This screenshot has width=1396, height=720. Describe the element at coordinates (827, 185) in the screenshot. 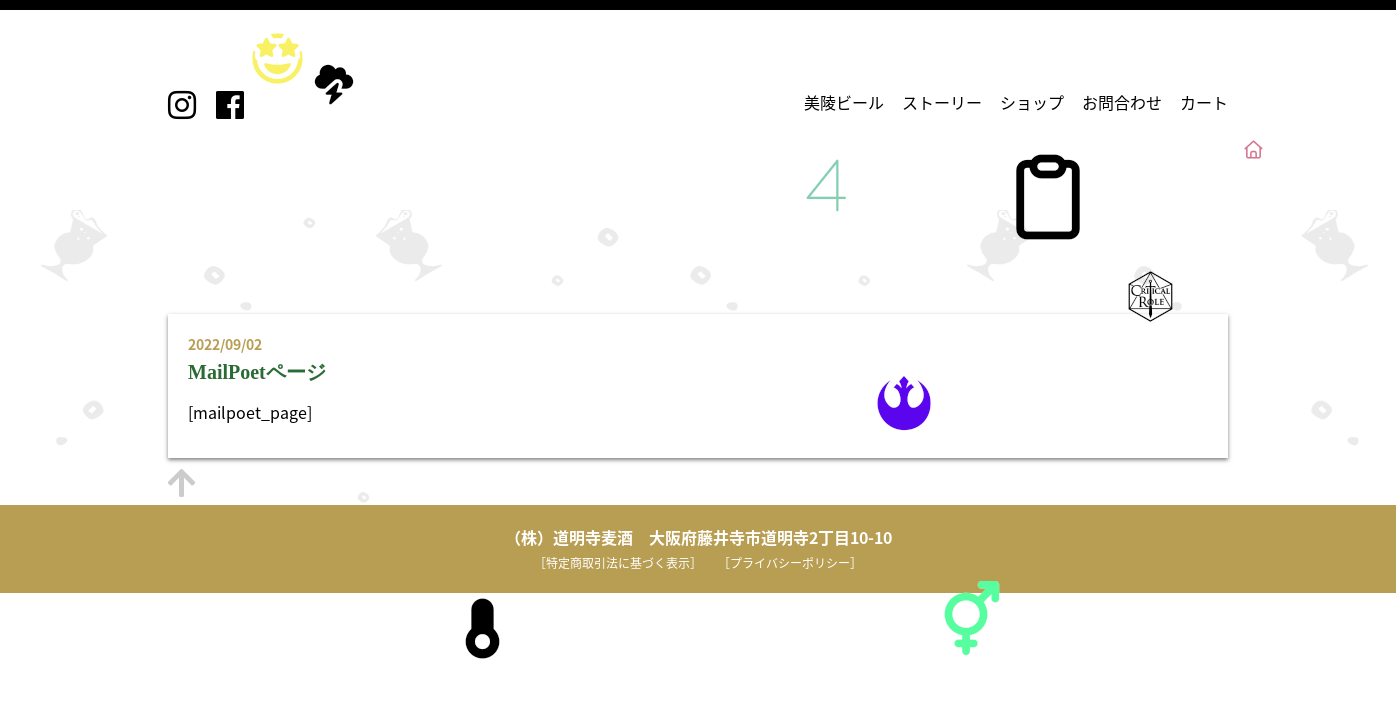

I see `indicates step four in a sequence or process` at that location.